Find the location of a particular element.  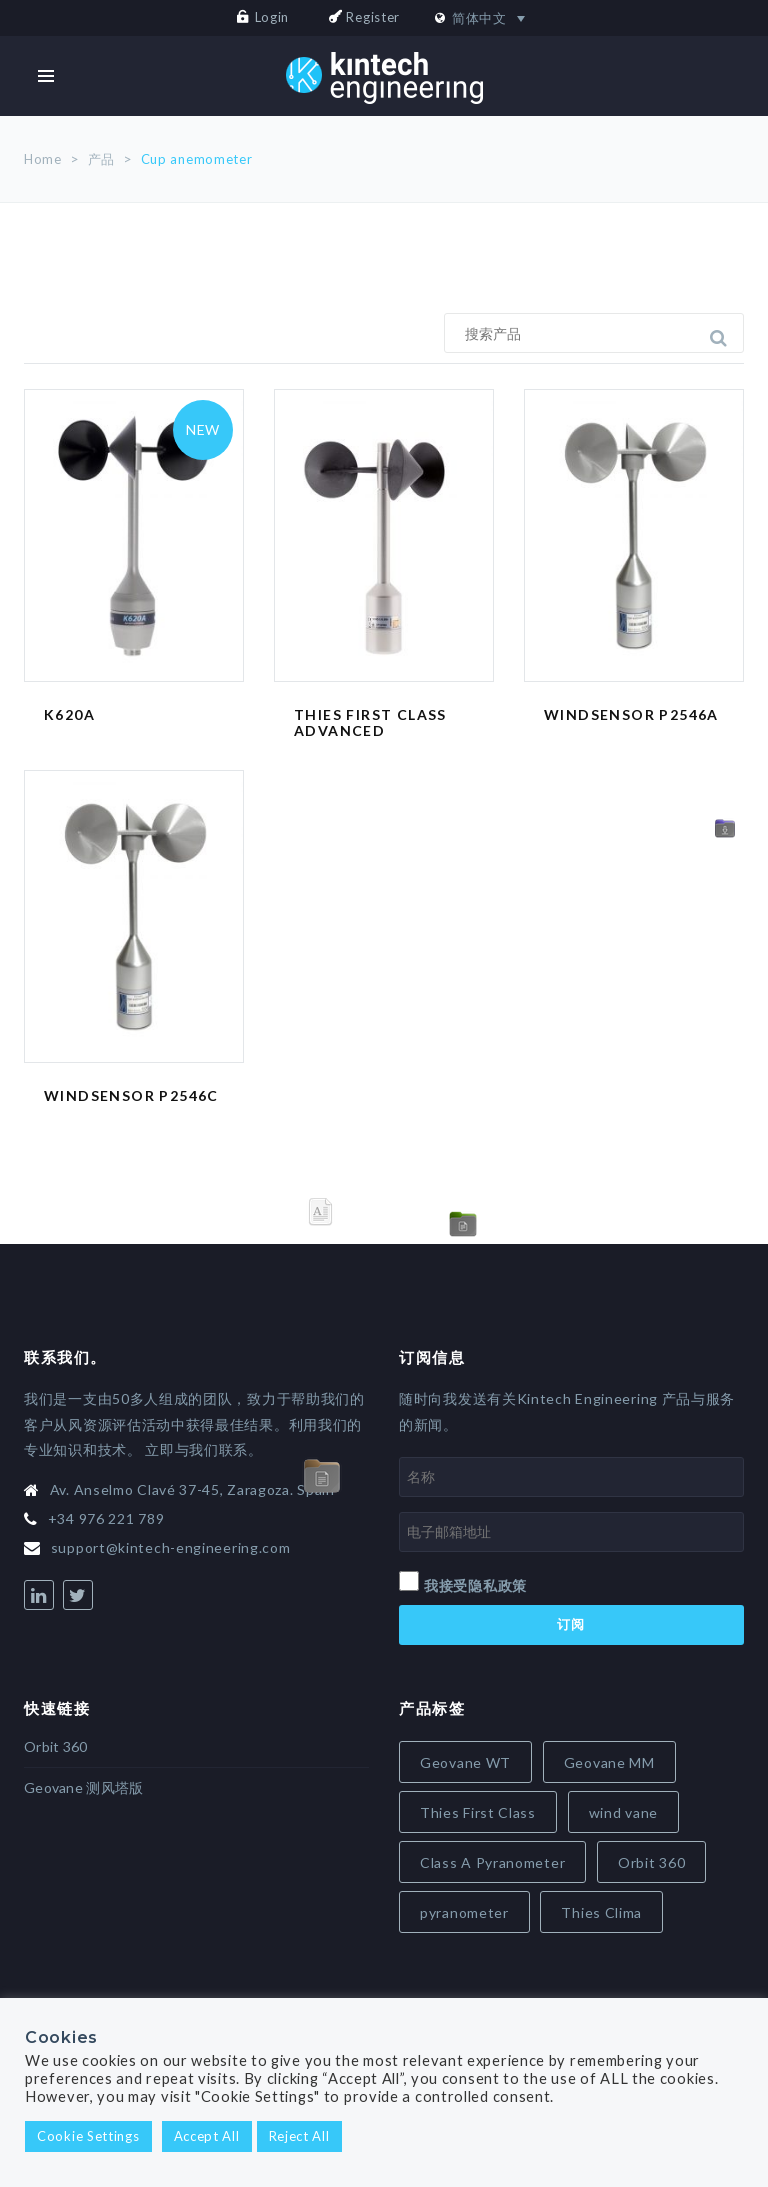

open your downloads folder is located at coordinates (725, 828).